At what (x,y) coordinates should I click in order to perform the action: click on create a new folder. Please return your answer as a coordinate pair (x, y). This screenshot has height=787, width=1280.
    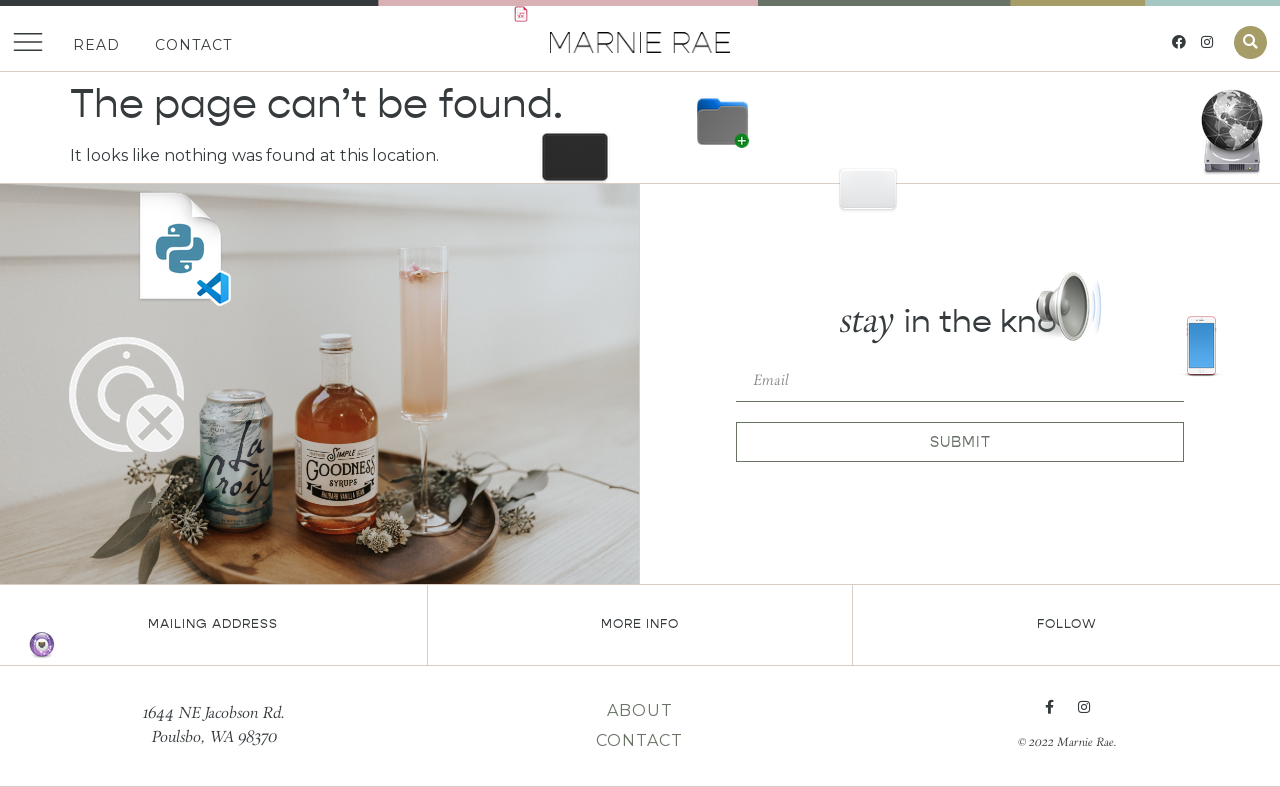
    Looking at the image, I should click on (722, 121).